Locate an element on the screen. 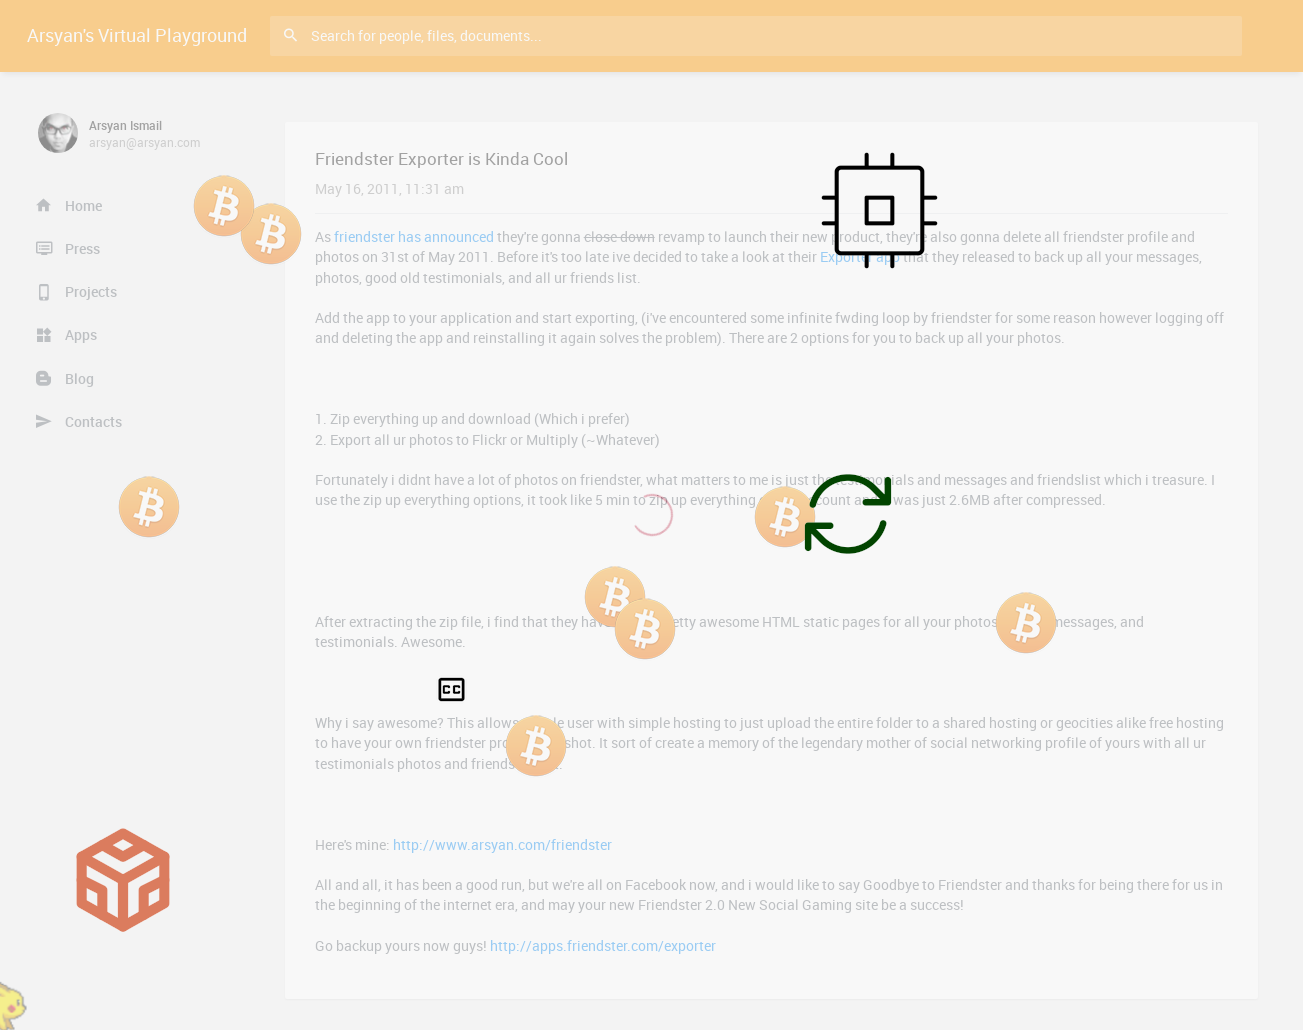  open CodeSandbox development environment is located at coordinates (123, 880).